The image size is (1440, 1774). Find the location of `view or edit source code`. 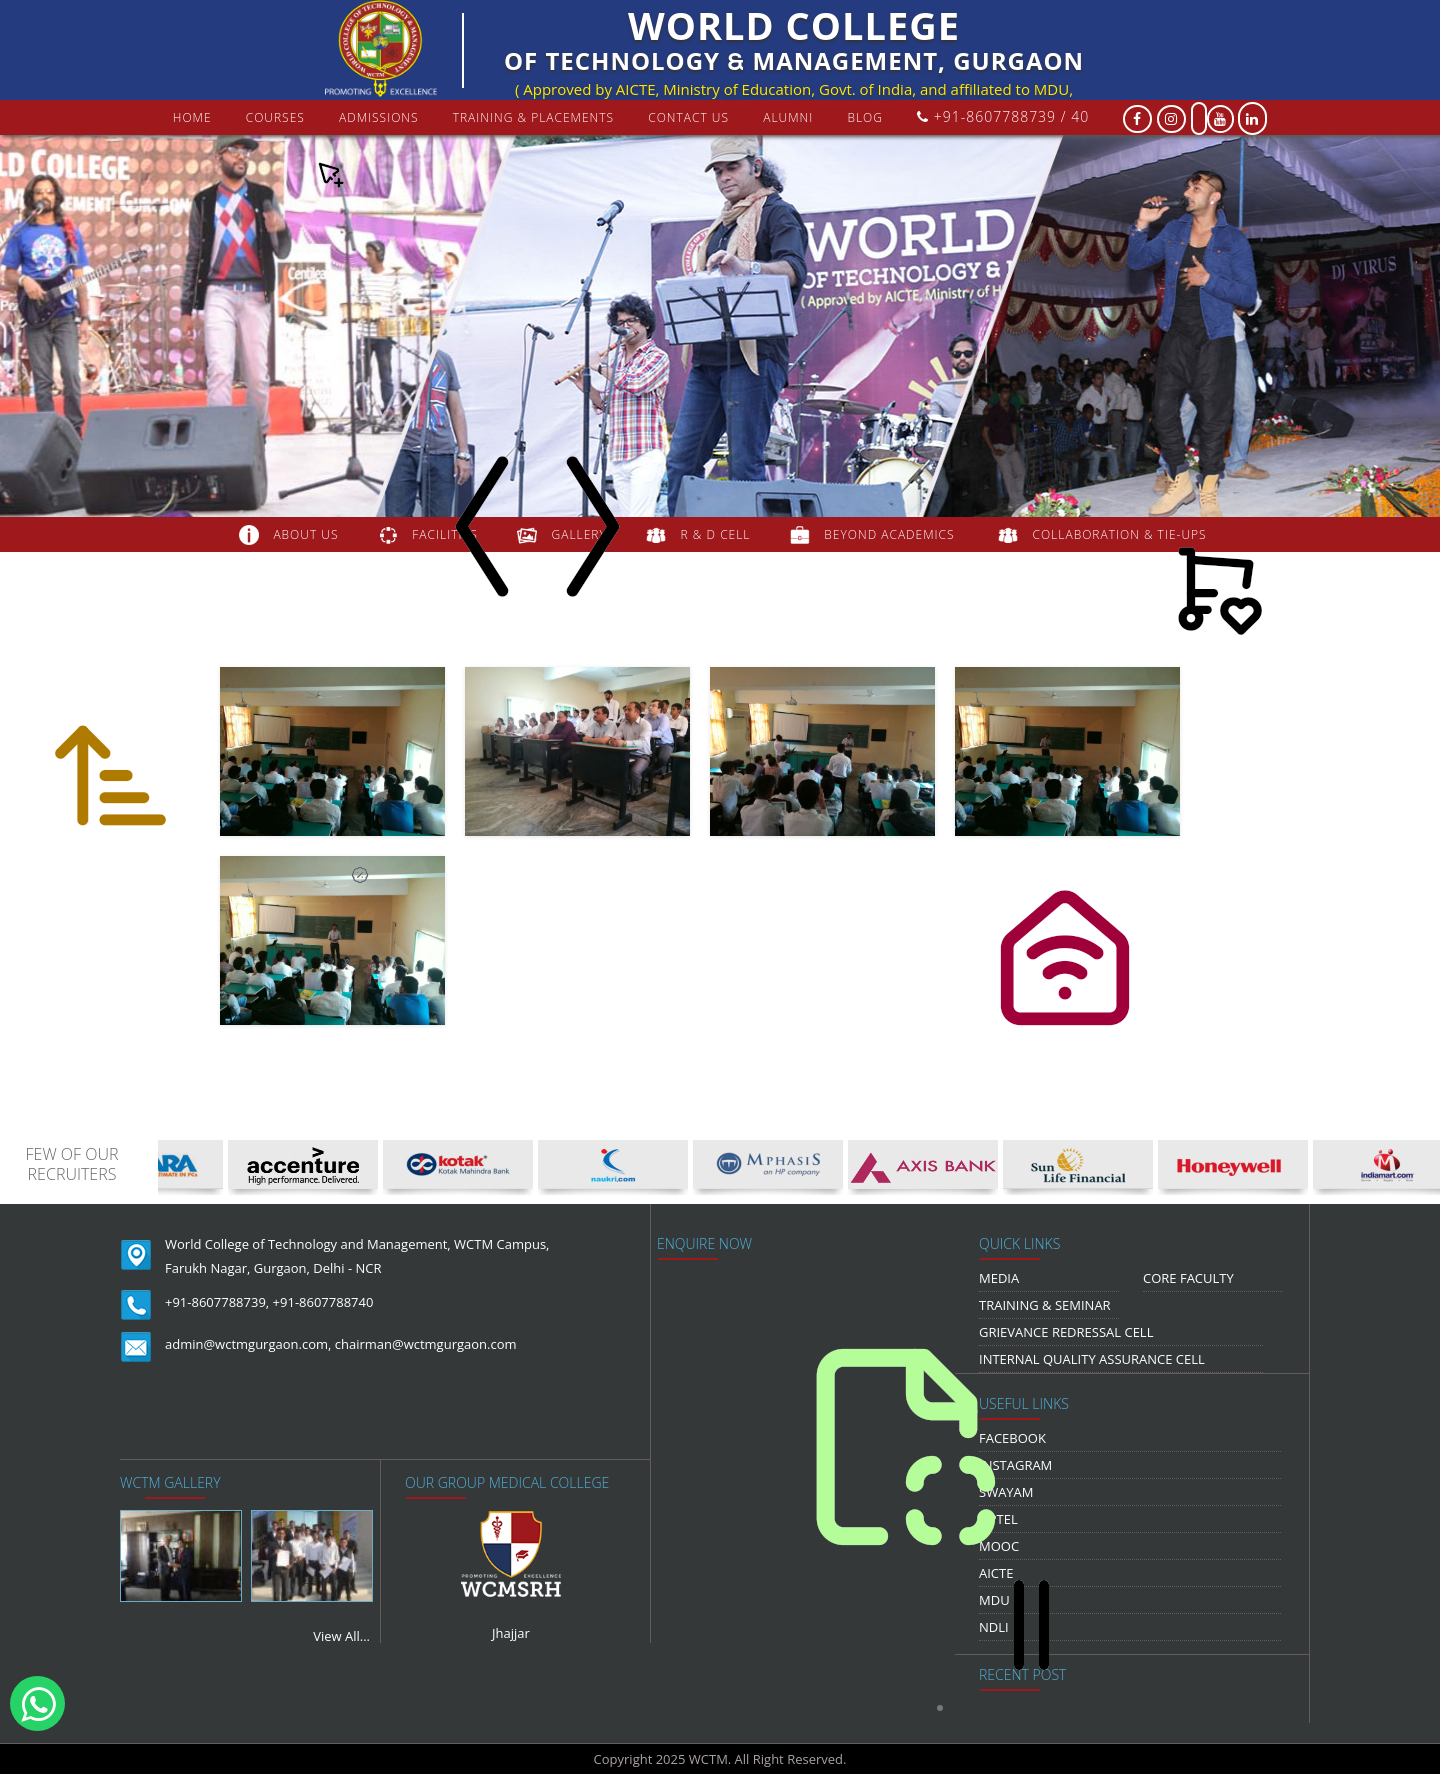

view or edit source code is located at coordinates (537, 526).